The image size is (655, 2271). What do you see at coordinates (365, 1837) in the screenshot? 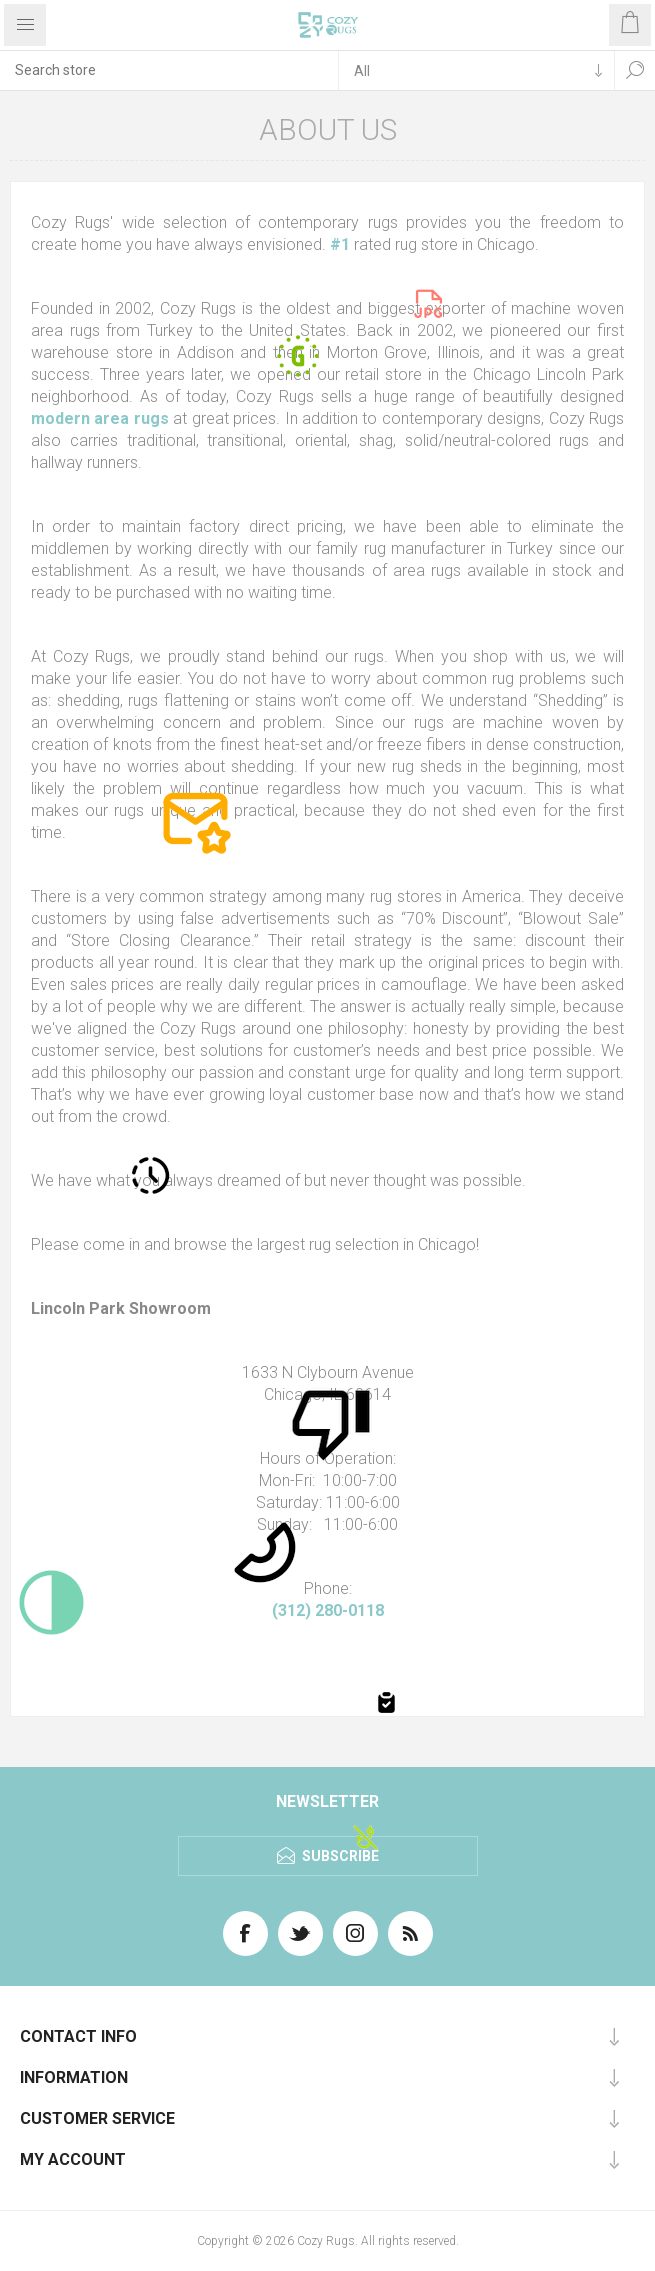
I see `disable fishing or hook feature` at bounding box center [365, 1837].